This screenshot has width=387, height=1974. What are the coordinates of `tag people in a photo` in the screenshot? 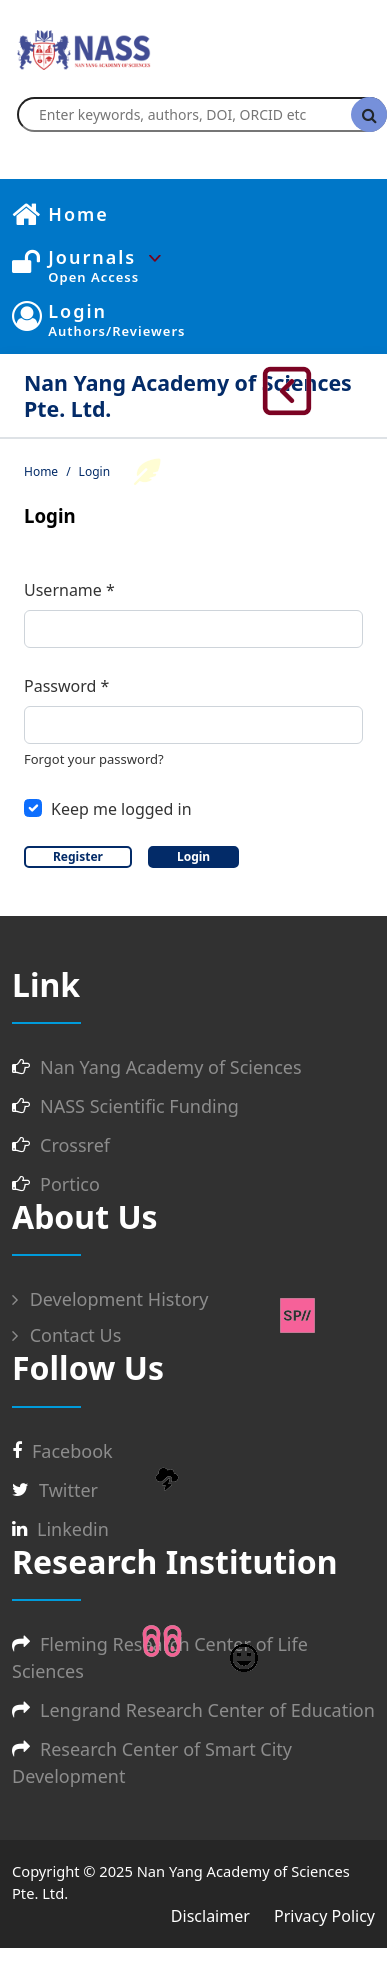 It's located at (244, 1658).